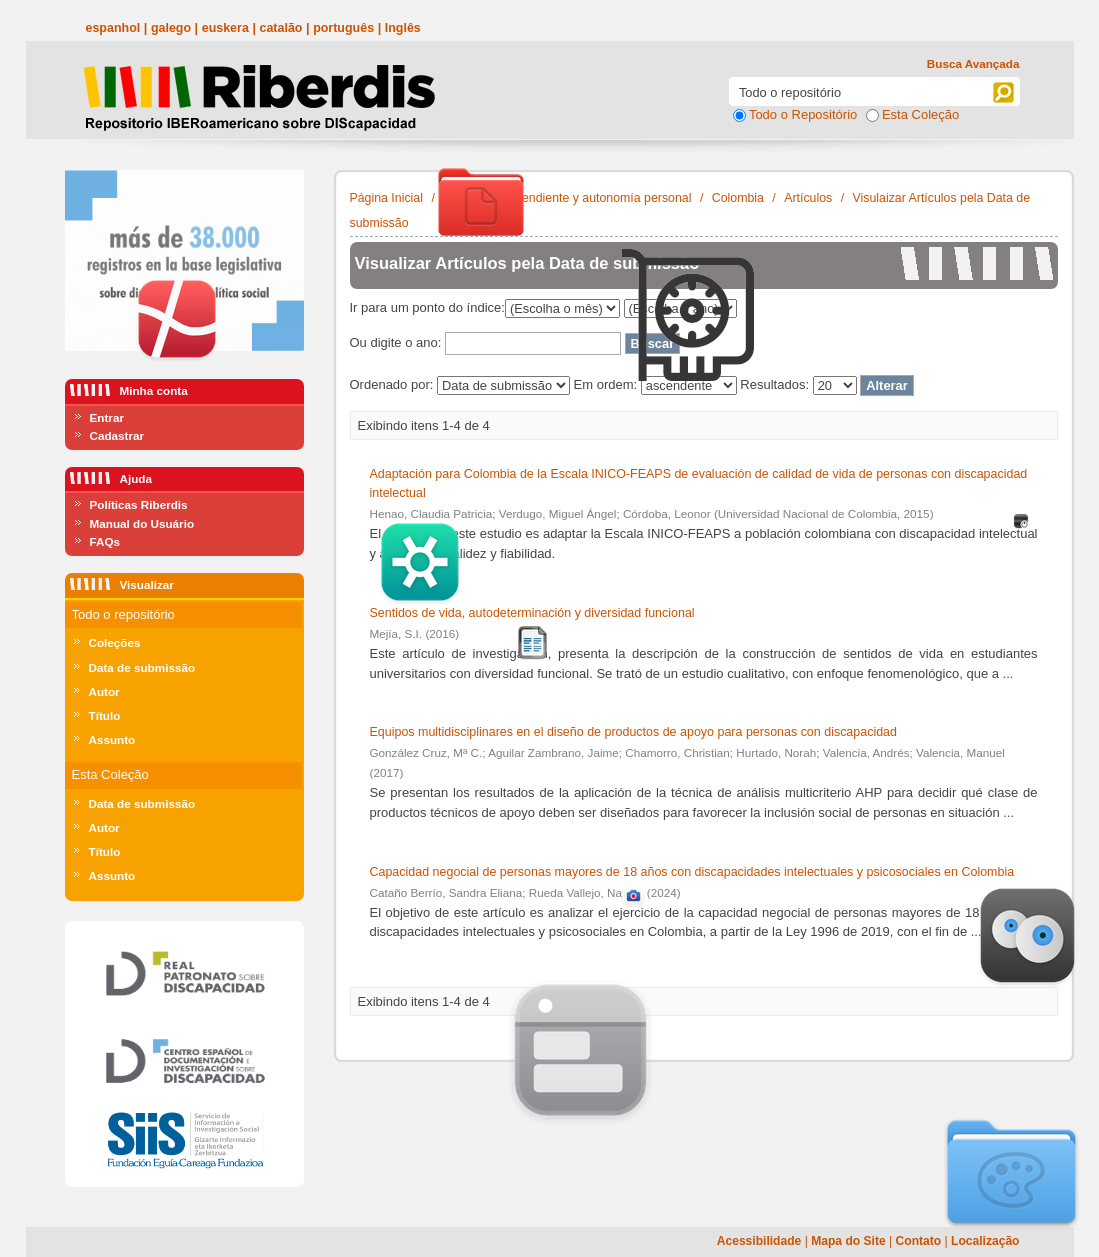 Image resolution: width=1099 pixels, height=1257 pixels. Describe the element at coordinates (688, 315) in the screenshot. I see `view graphics card information` at that location.